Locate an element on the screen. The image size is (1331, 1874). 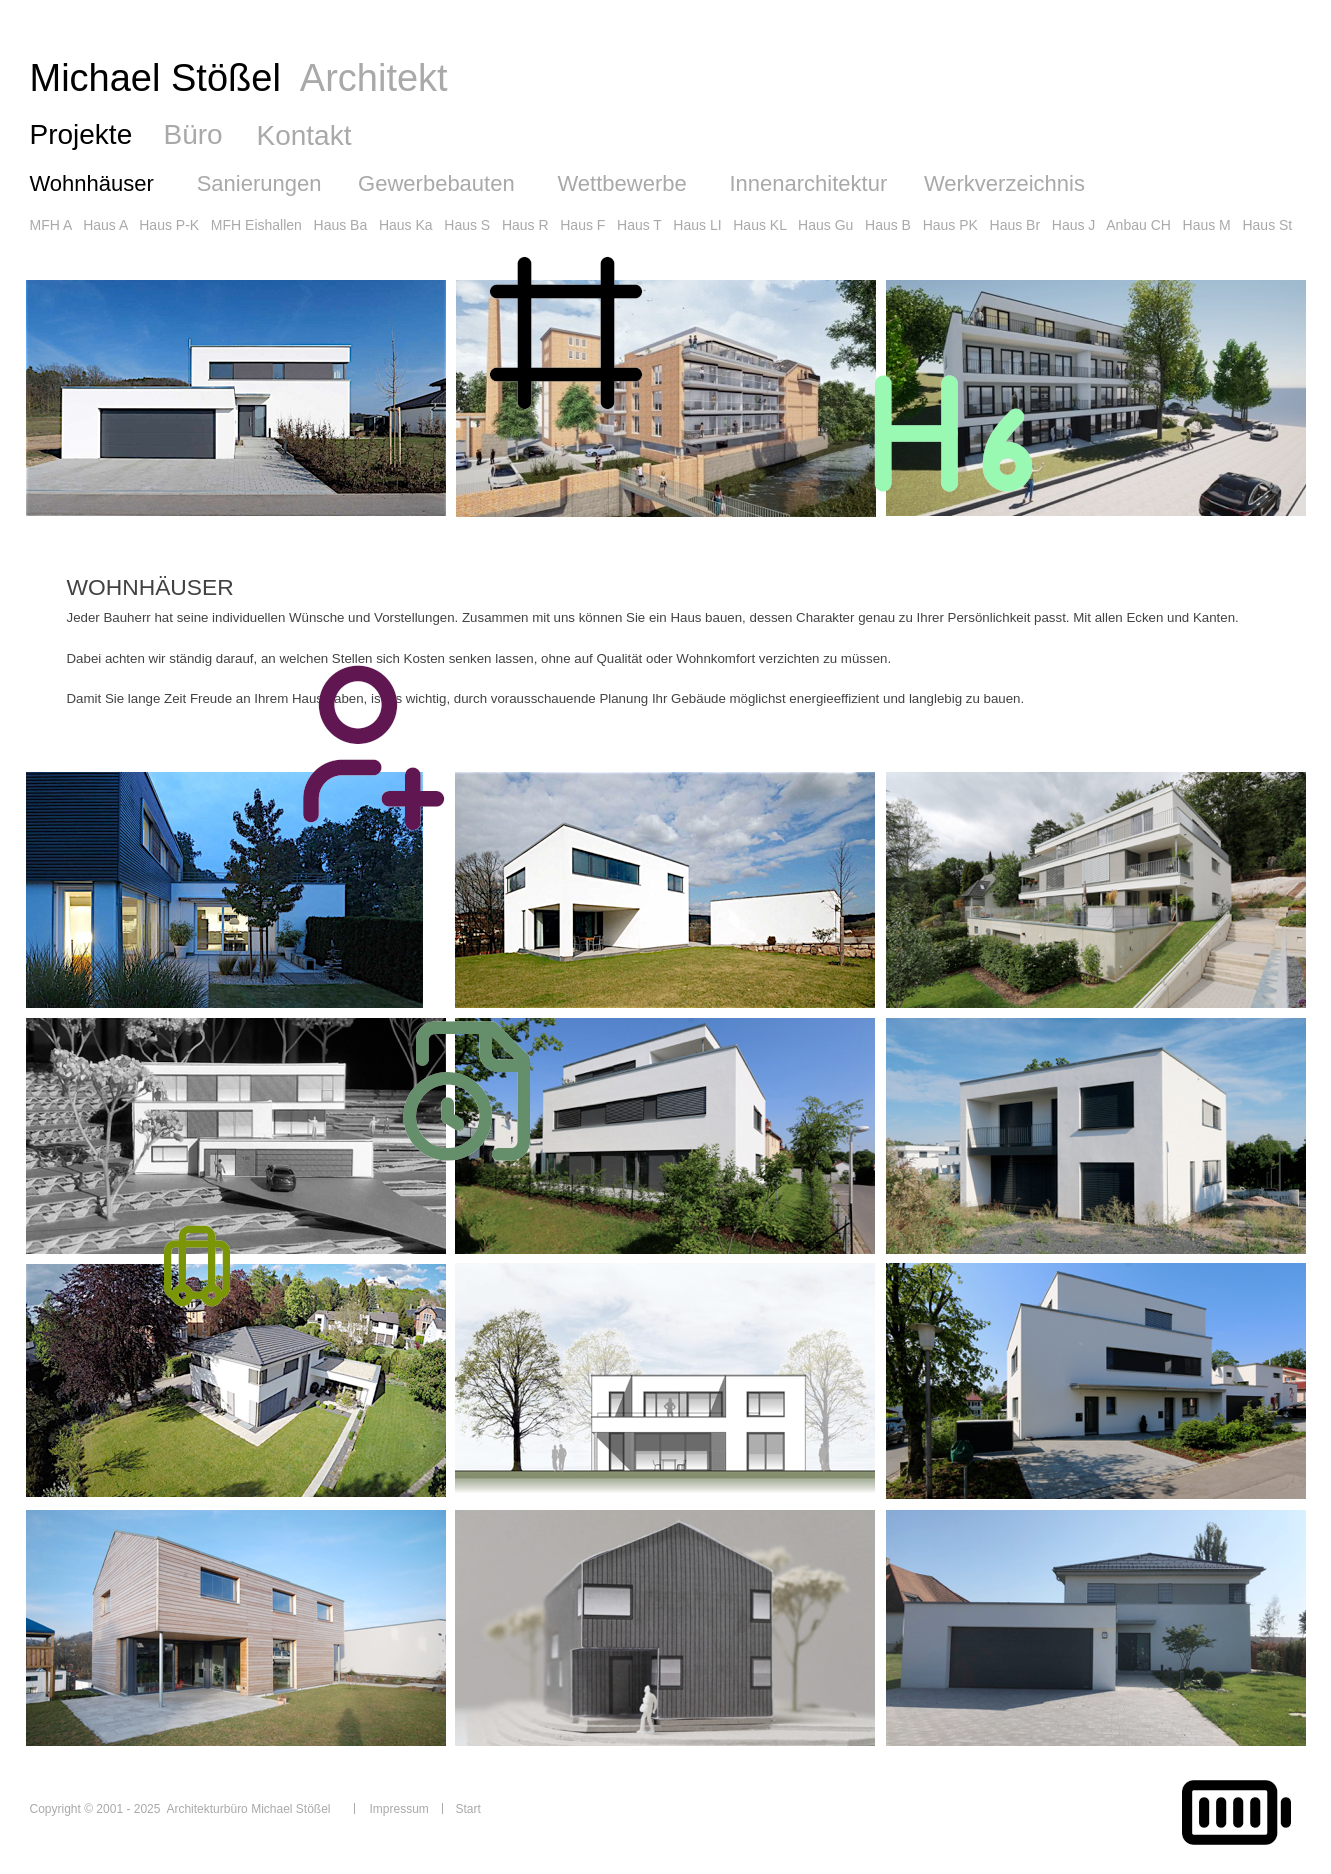
indicates battery is fully charged is located at coordinates (1236, 1812).